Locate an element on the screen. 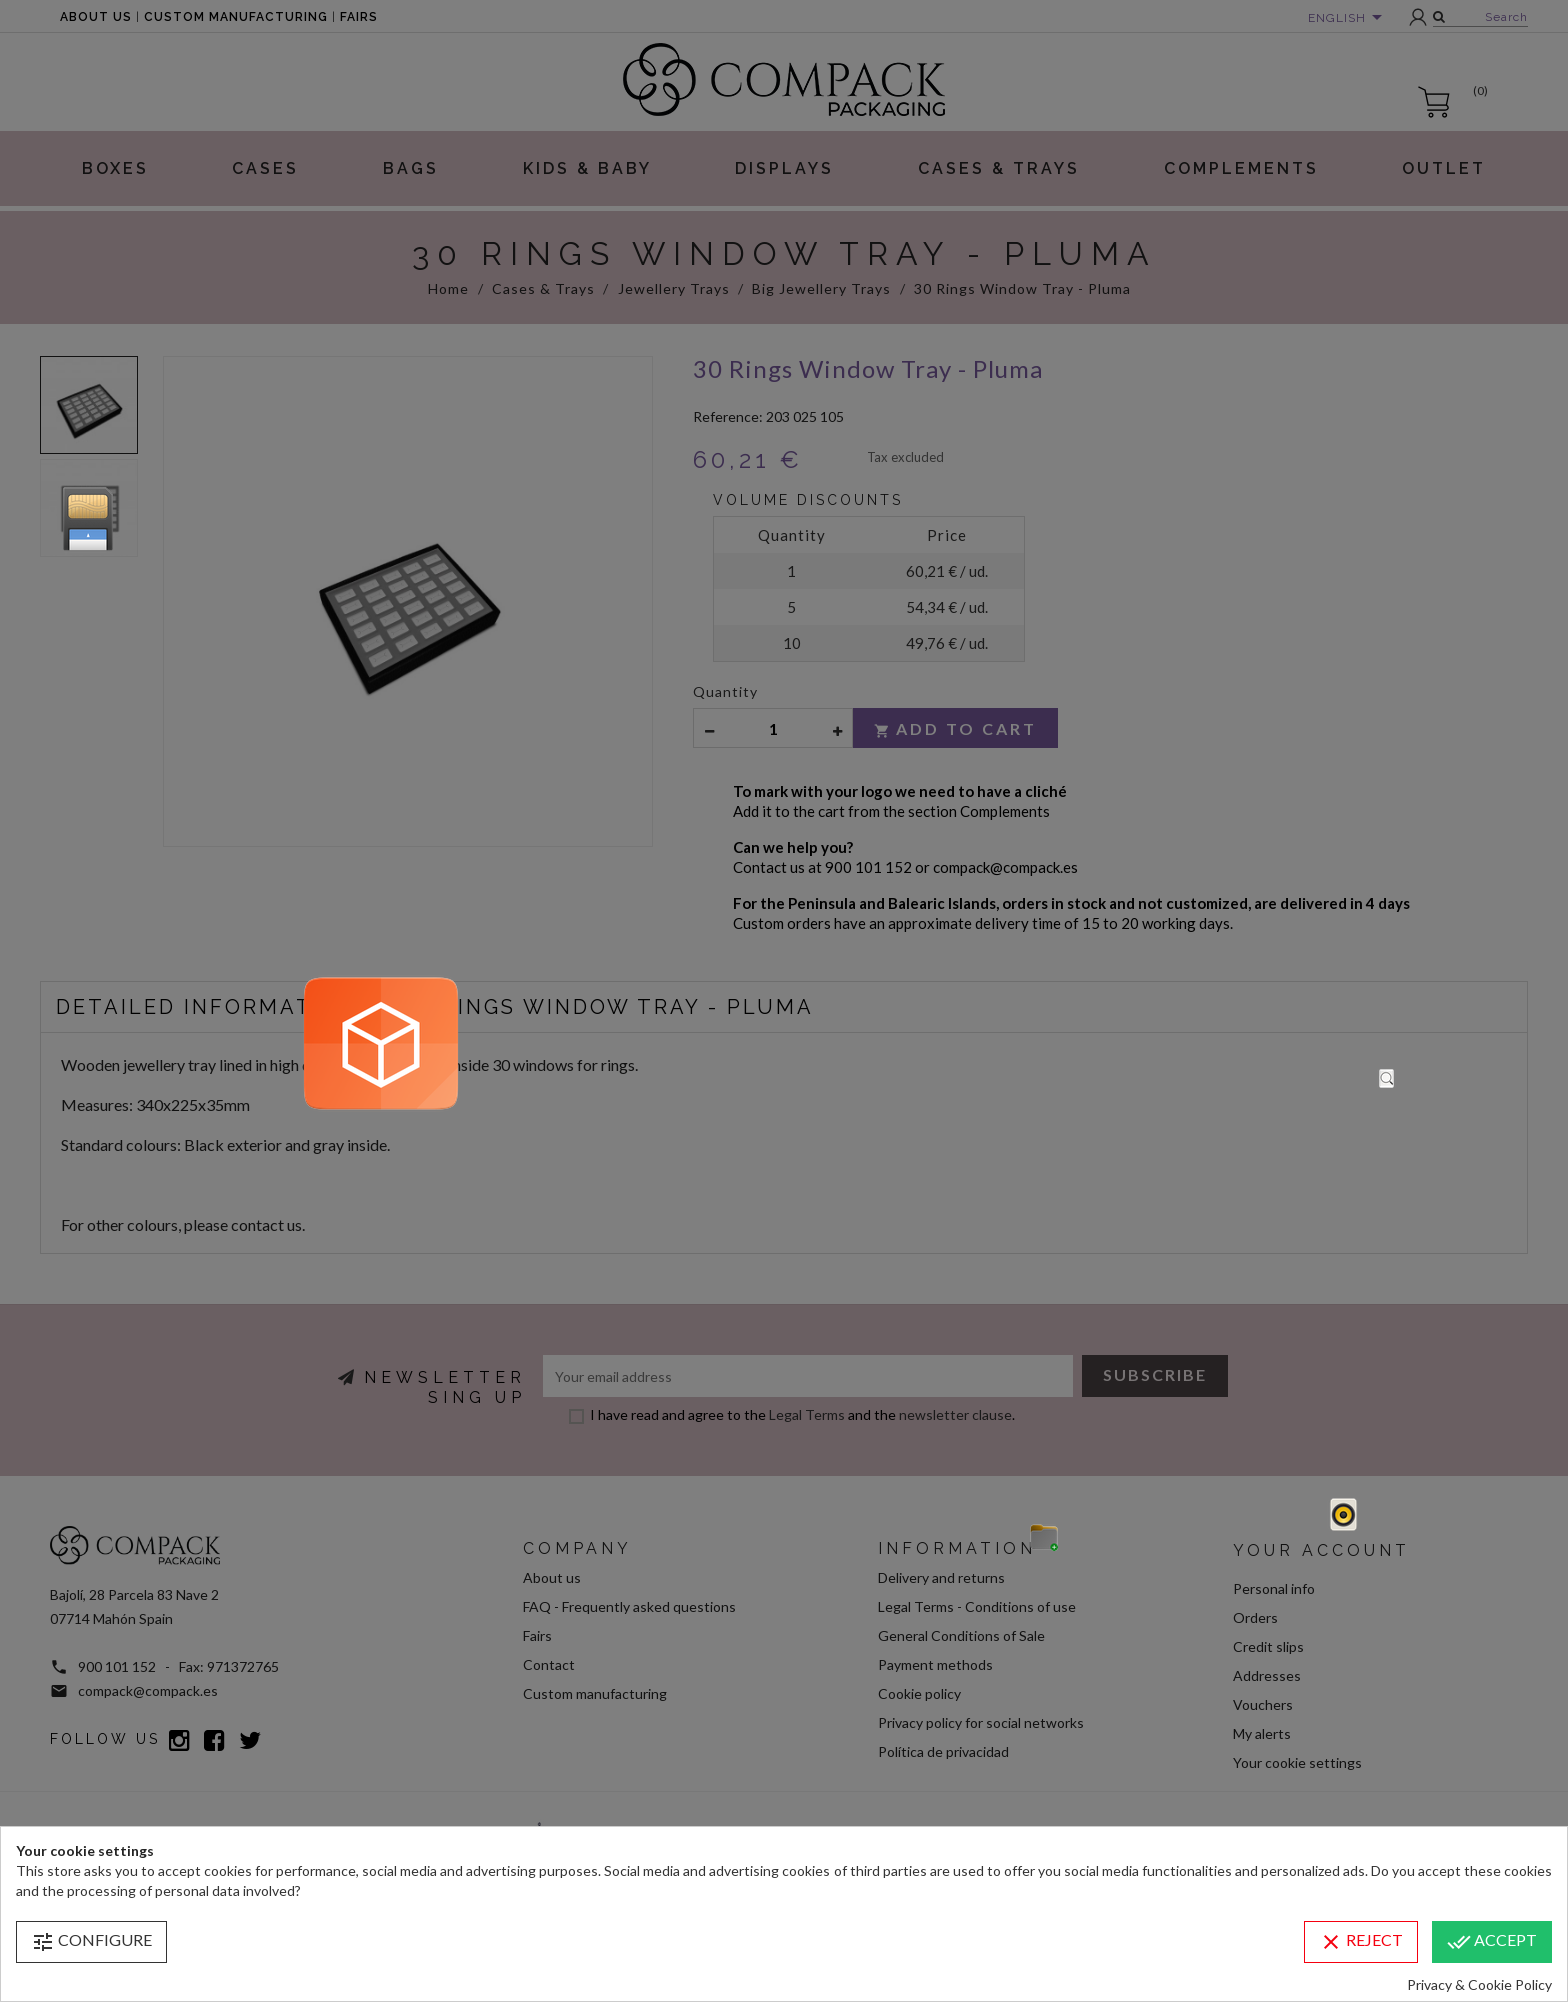  access system sound settings is located at coordinates (1343, 1514).